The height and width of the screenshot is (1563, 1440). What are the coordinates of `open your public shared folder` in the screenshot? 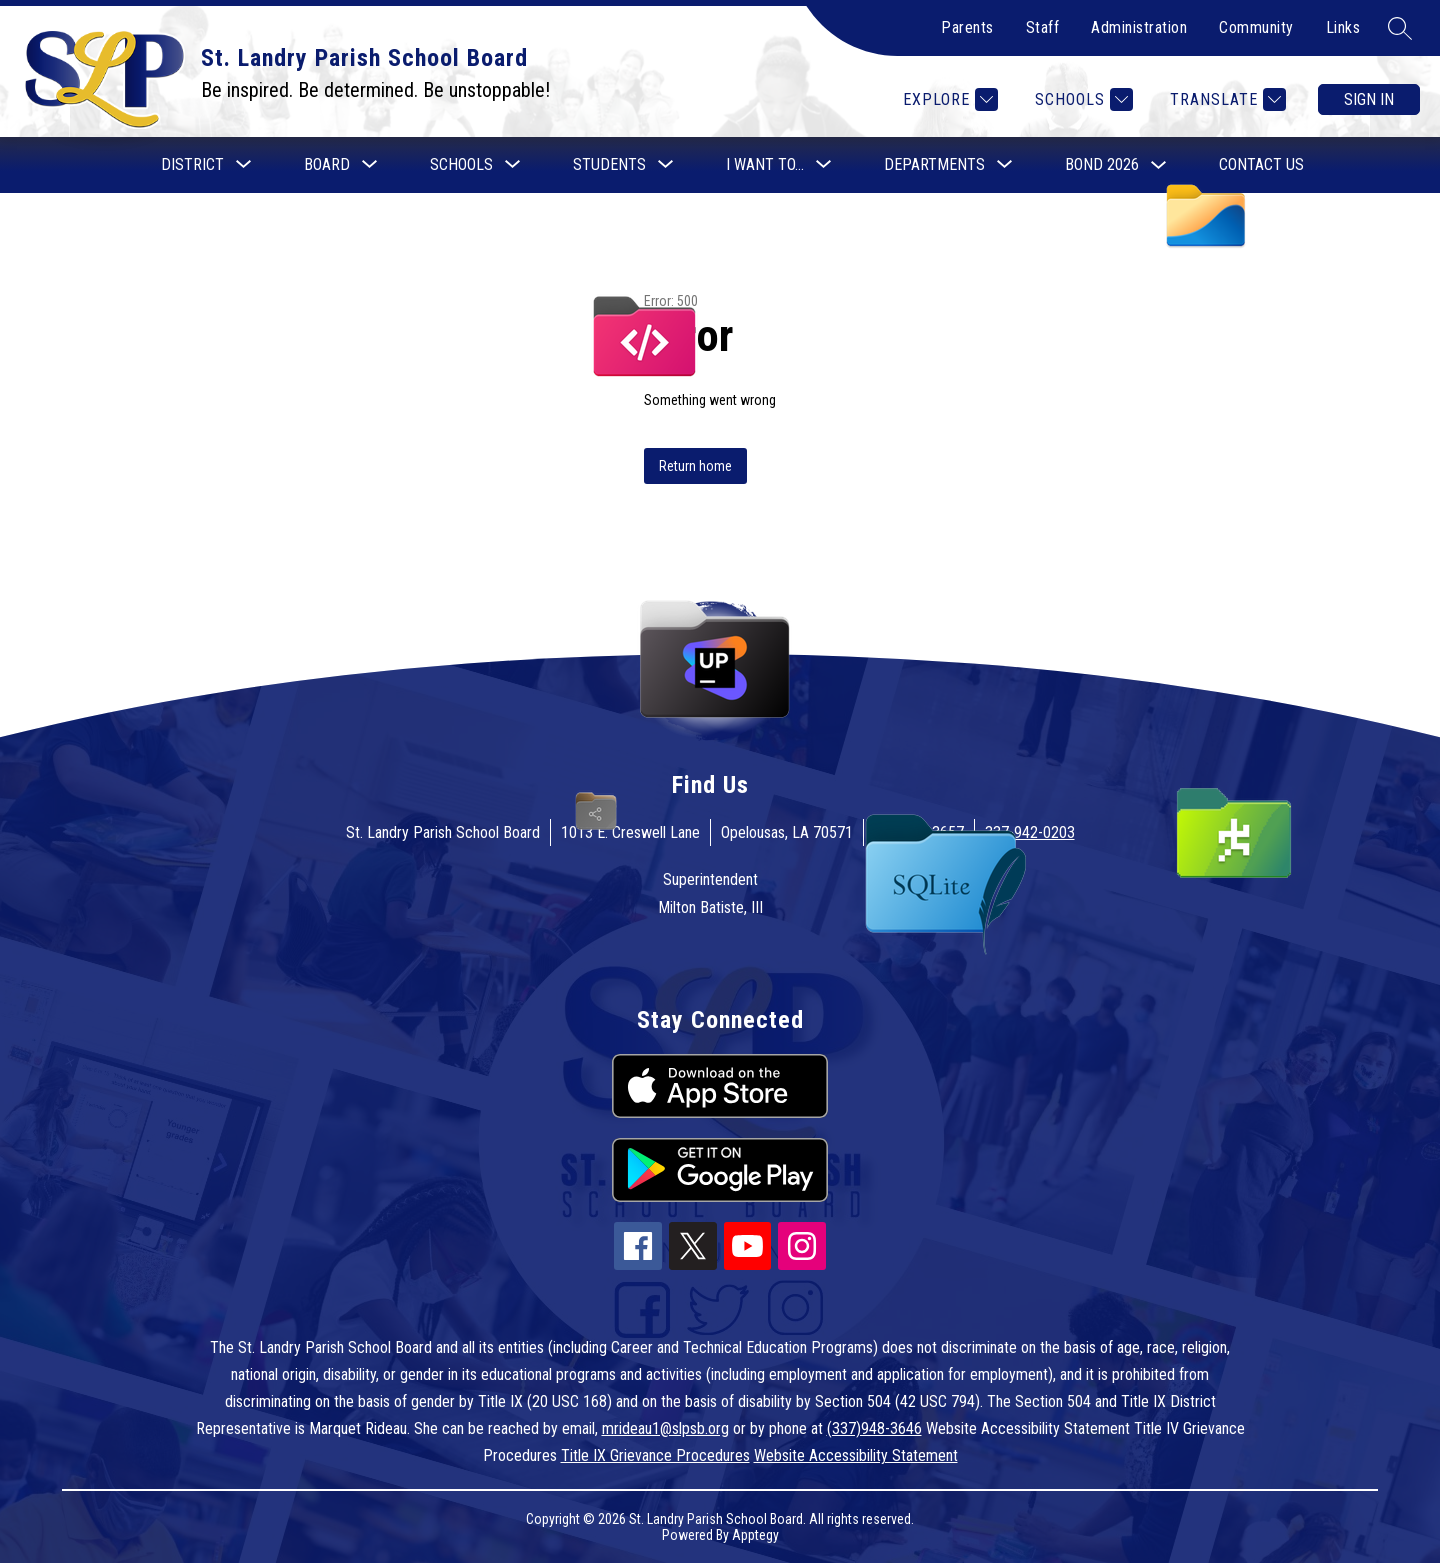 It's located at (596, 811).